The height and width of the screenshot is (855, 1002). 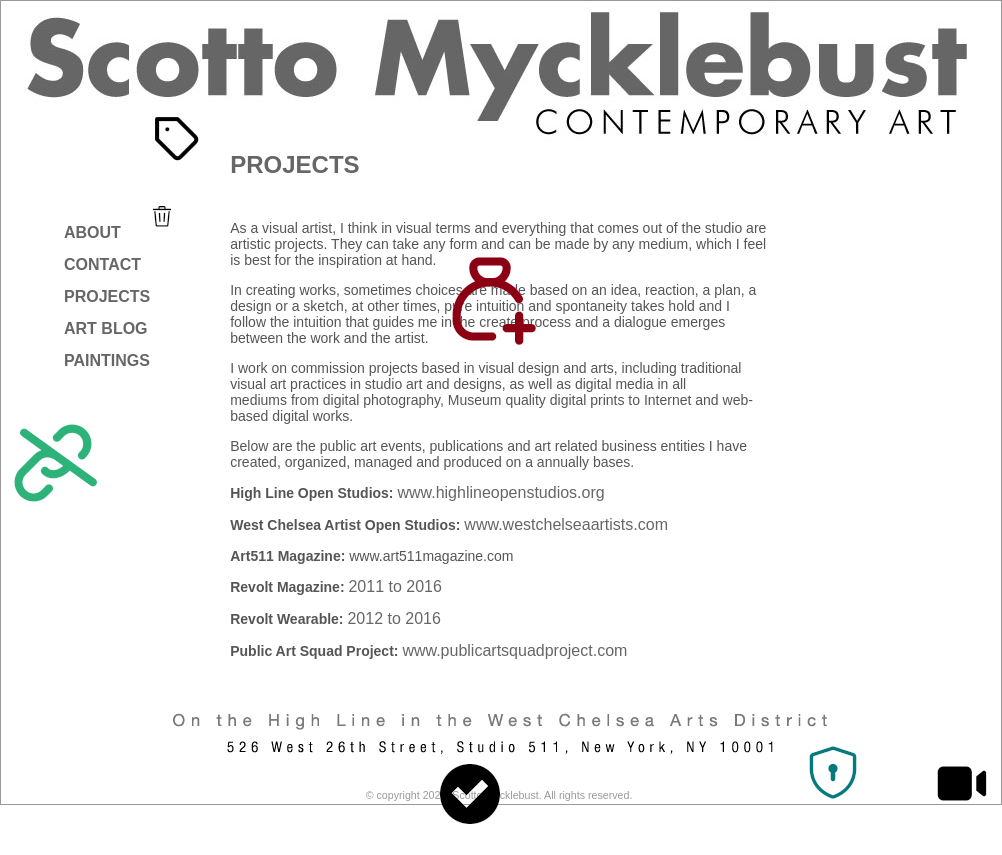 I want to click on start a video call, so click(x=960, y=783).